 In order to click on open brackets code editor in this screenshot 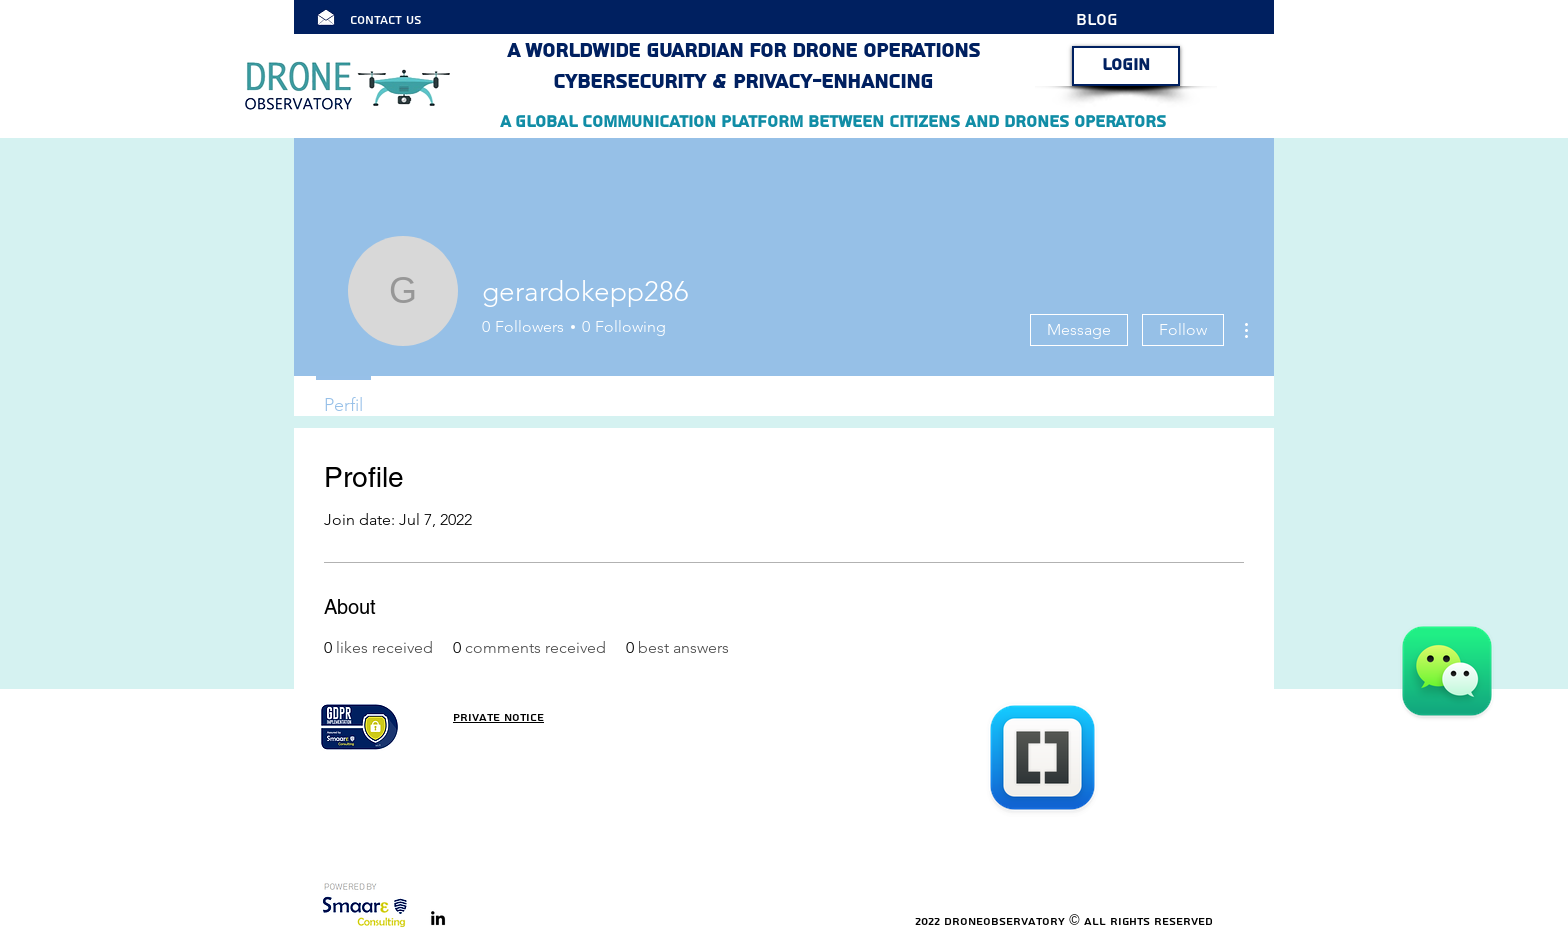, I will do `click(1042, 757)`.